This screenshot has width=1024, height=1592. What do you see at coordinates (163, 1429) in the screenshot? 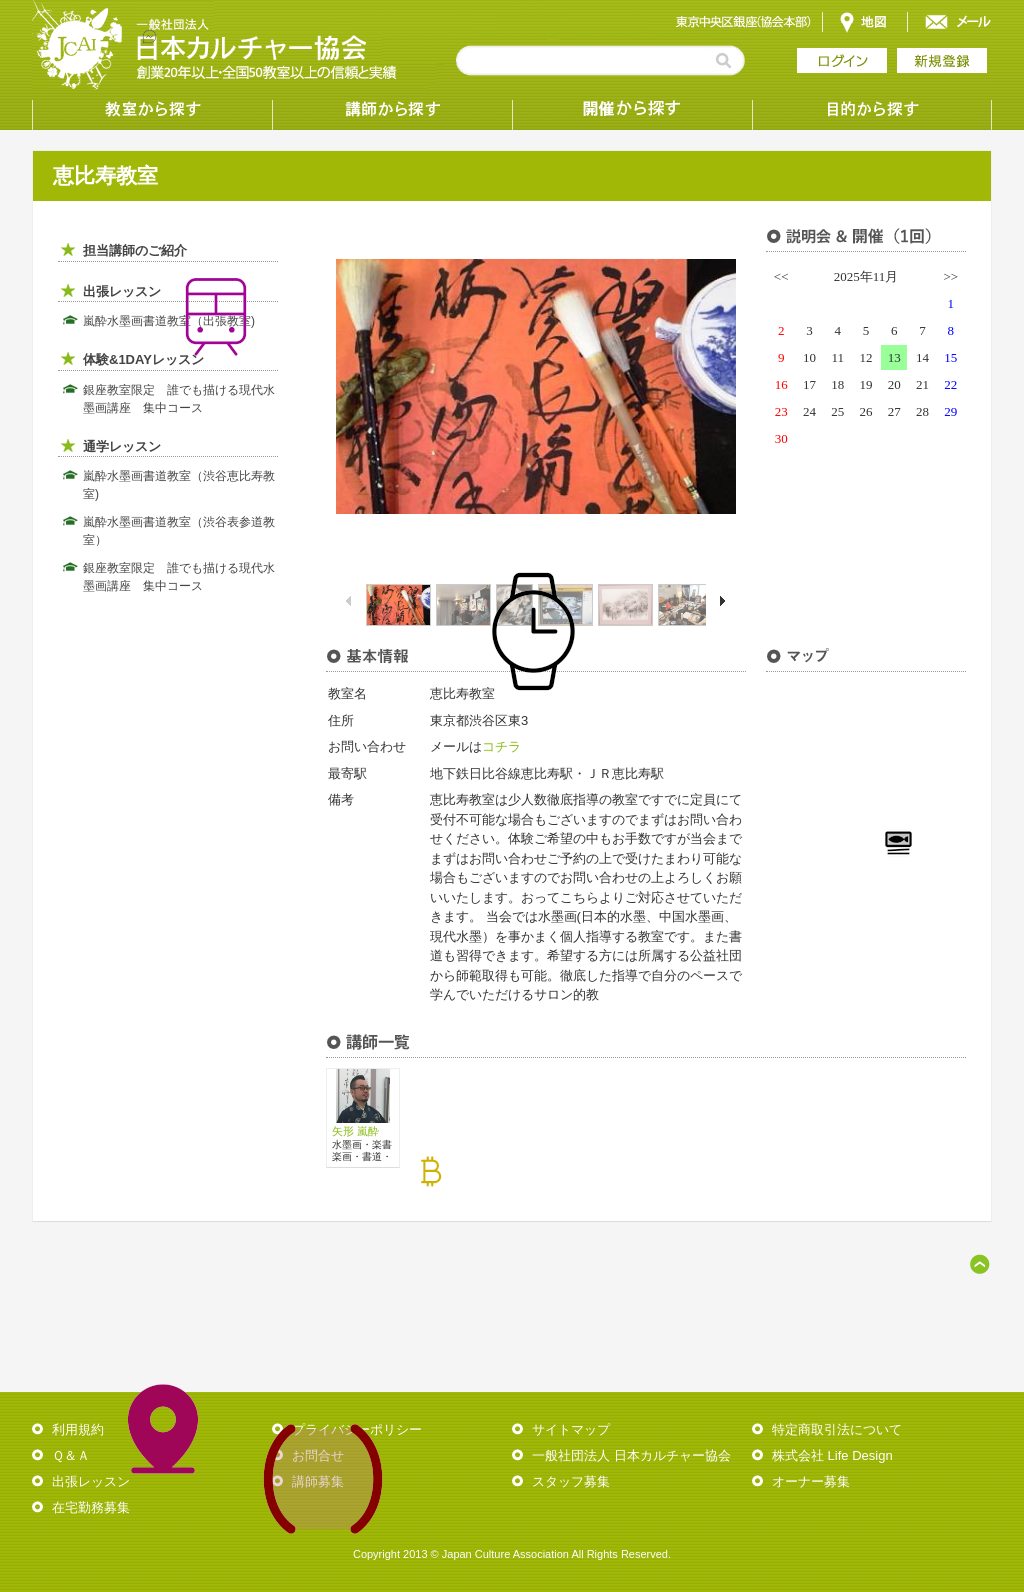
I see `view location on map` at bounding box center [163, 1429].